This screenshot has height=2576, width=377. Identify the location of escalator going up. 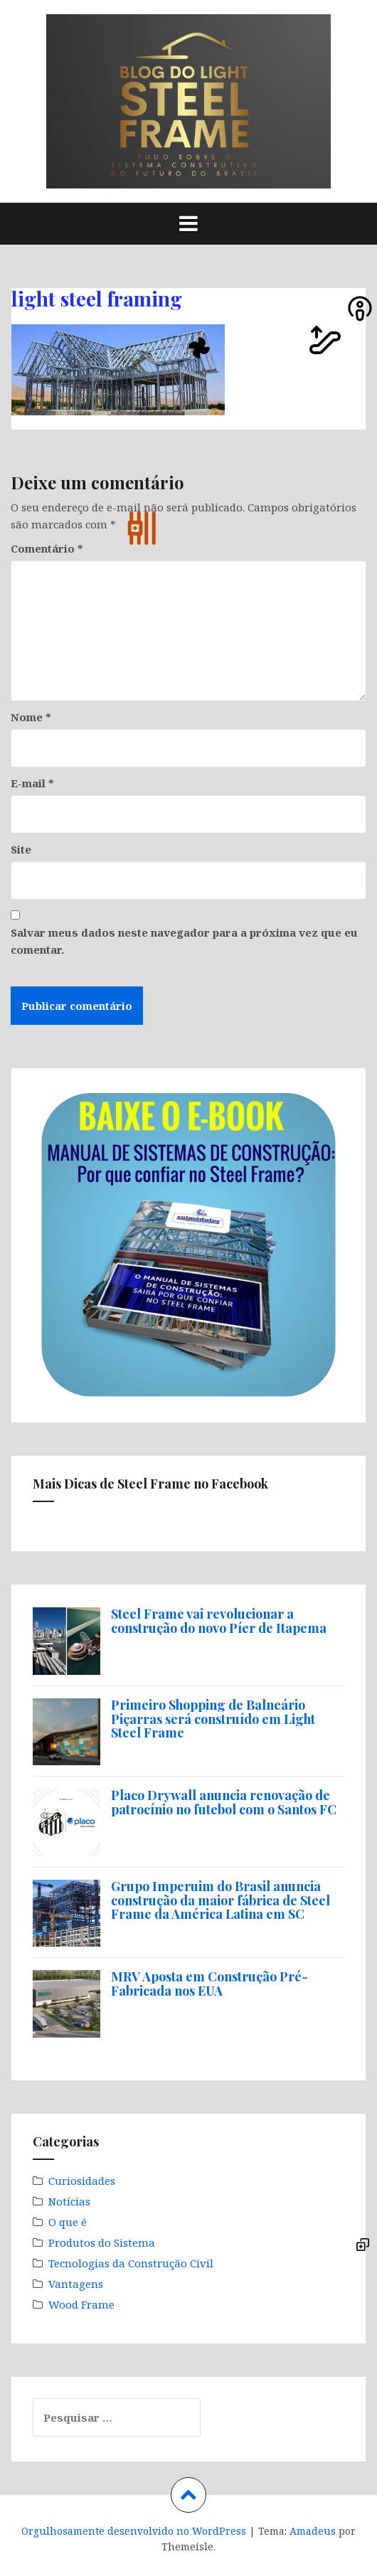
(325, 340).